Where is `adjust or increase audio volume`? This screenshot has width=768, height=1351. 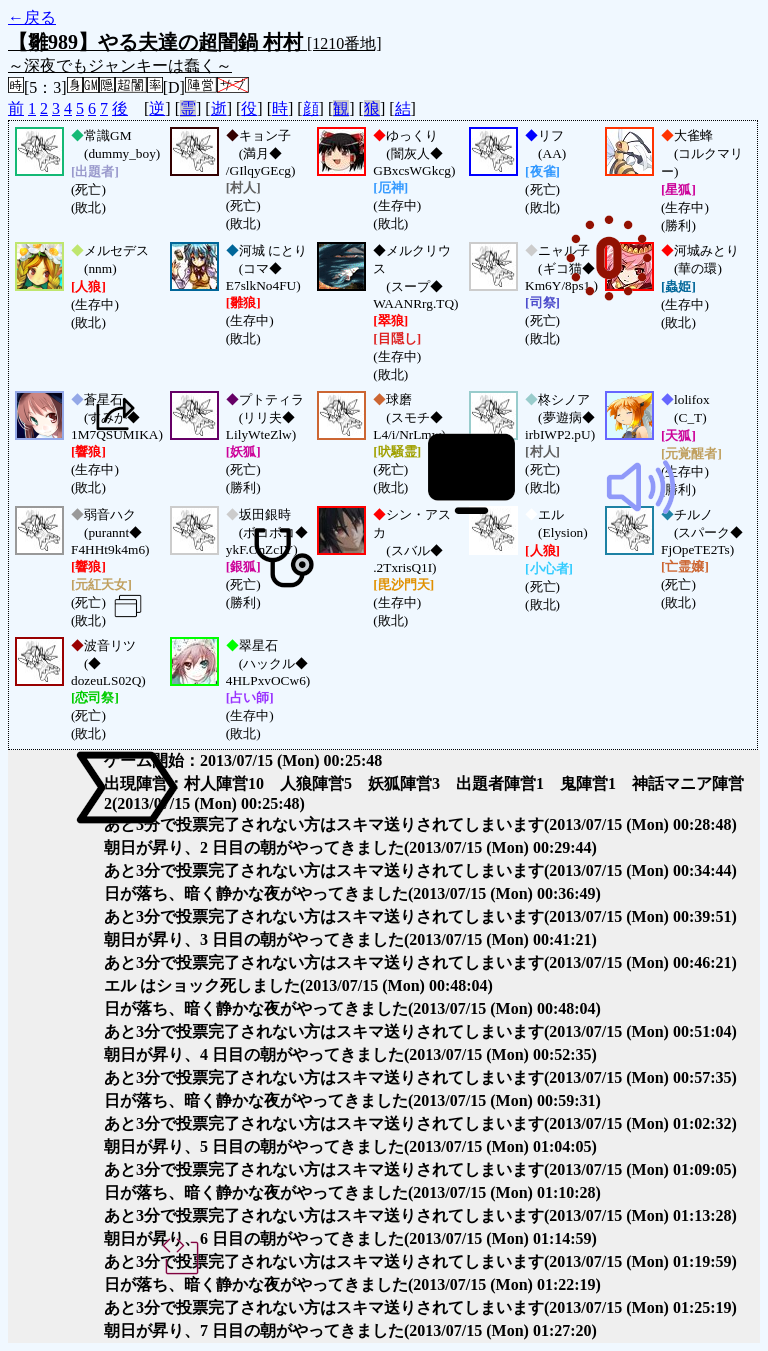 adjust or increase audio volume is located at coordinates (641, 487).